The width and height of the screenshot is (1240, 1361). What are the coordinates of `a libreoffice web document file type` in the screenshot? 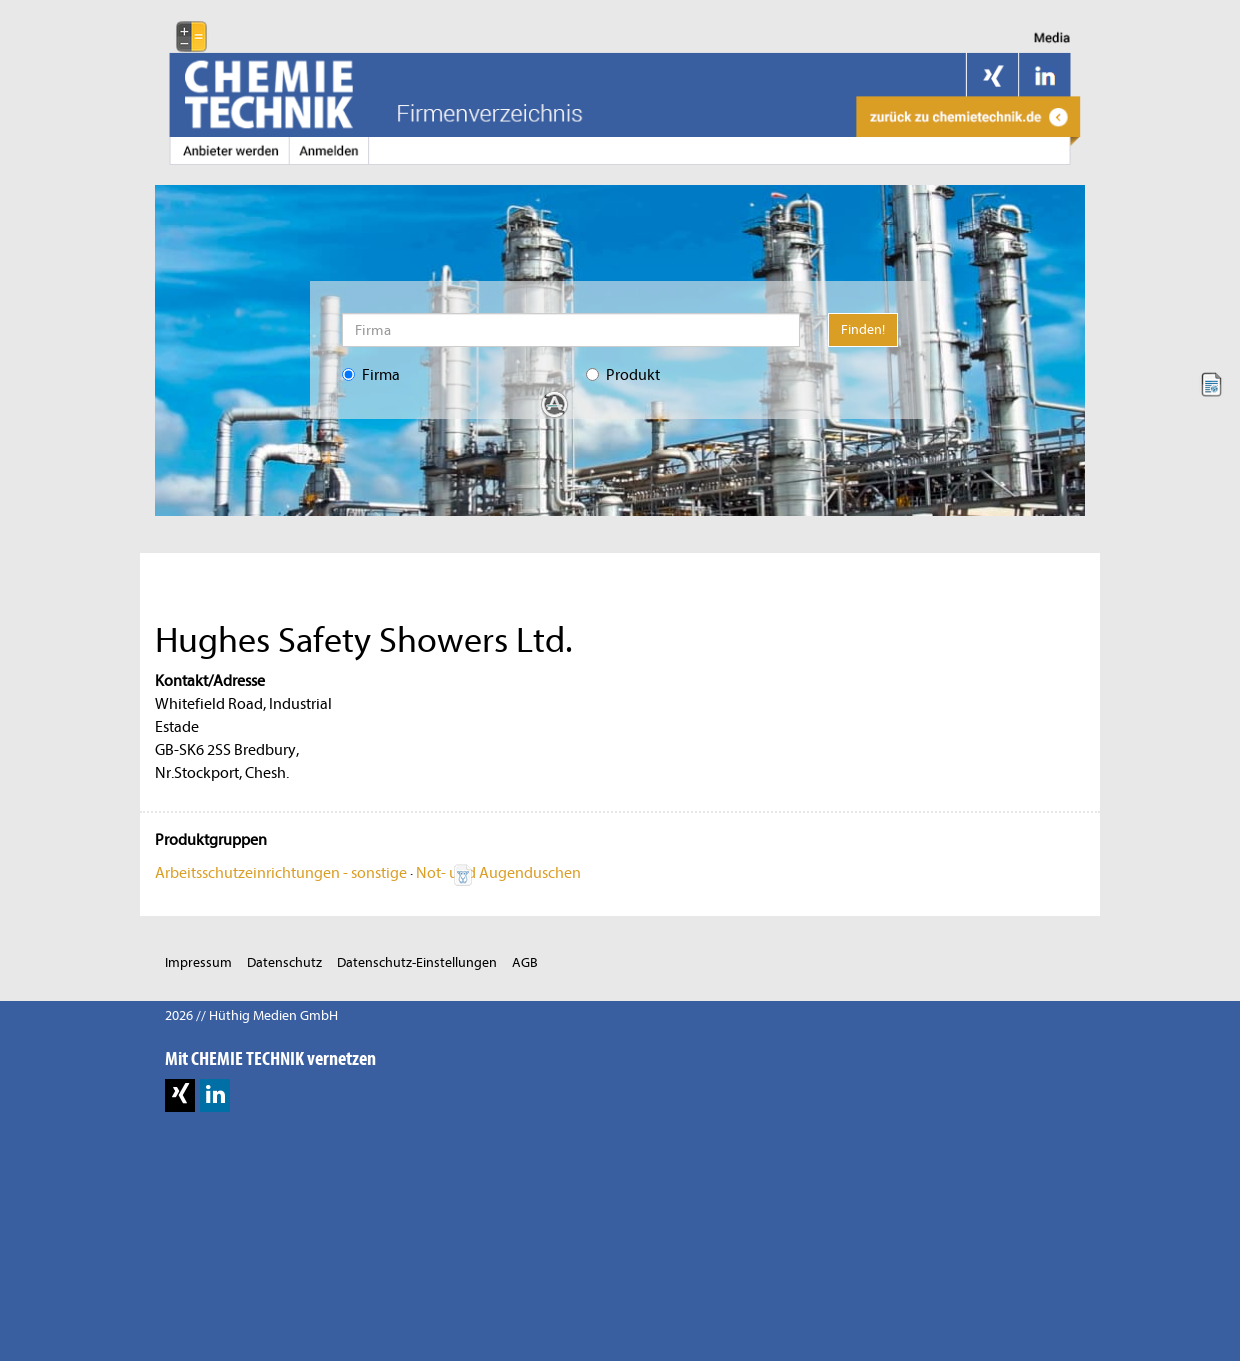 It's located at (1211, 384).